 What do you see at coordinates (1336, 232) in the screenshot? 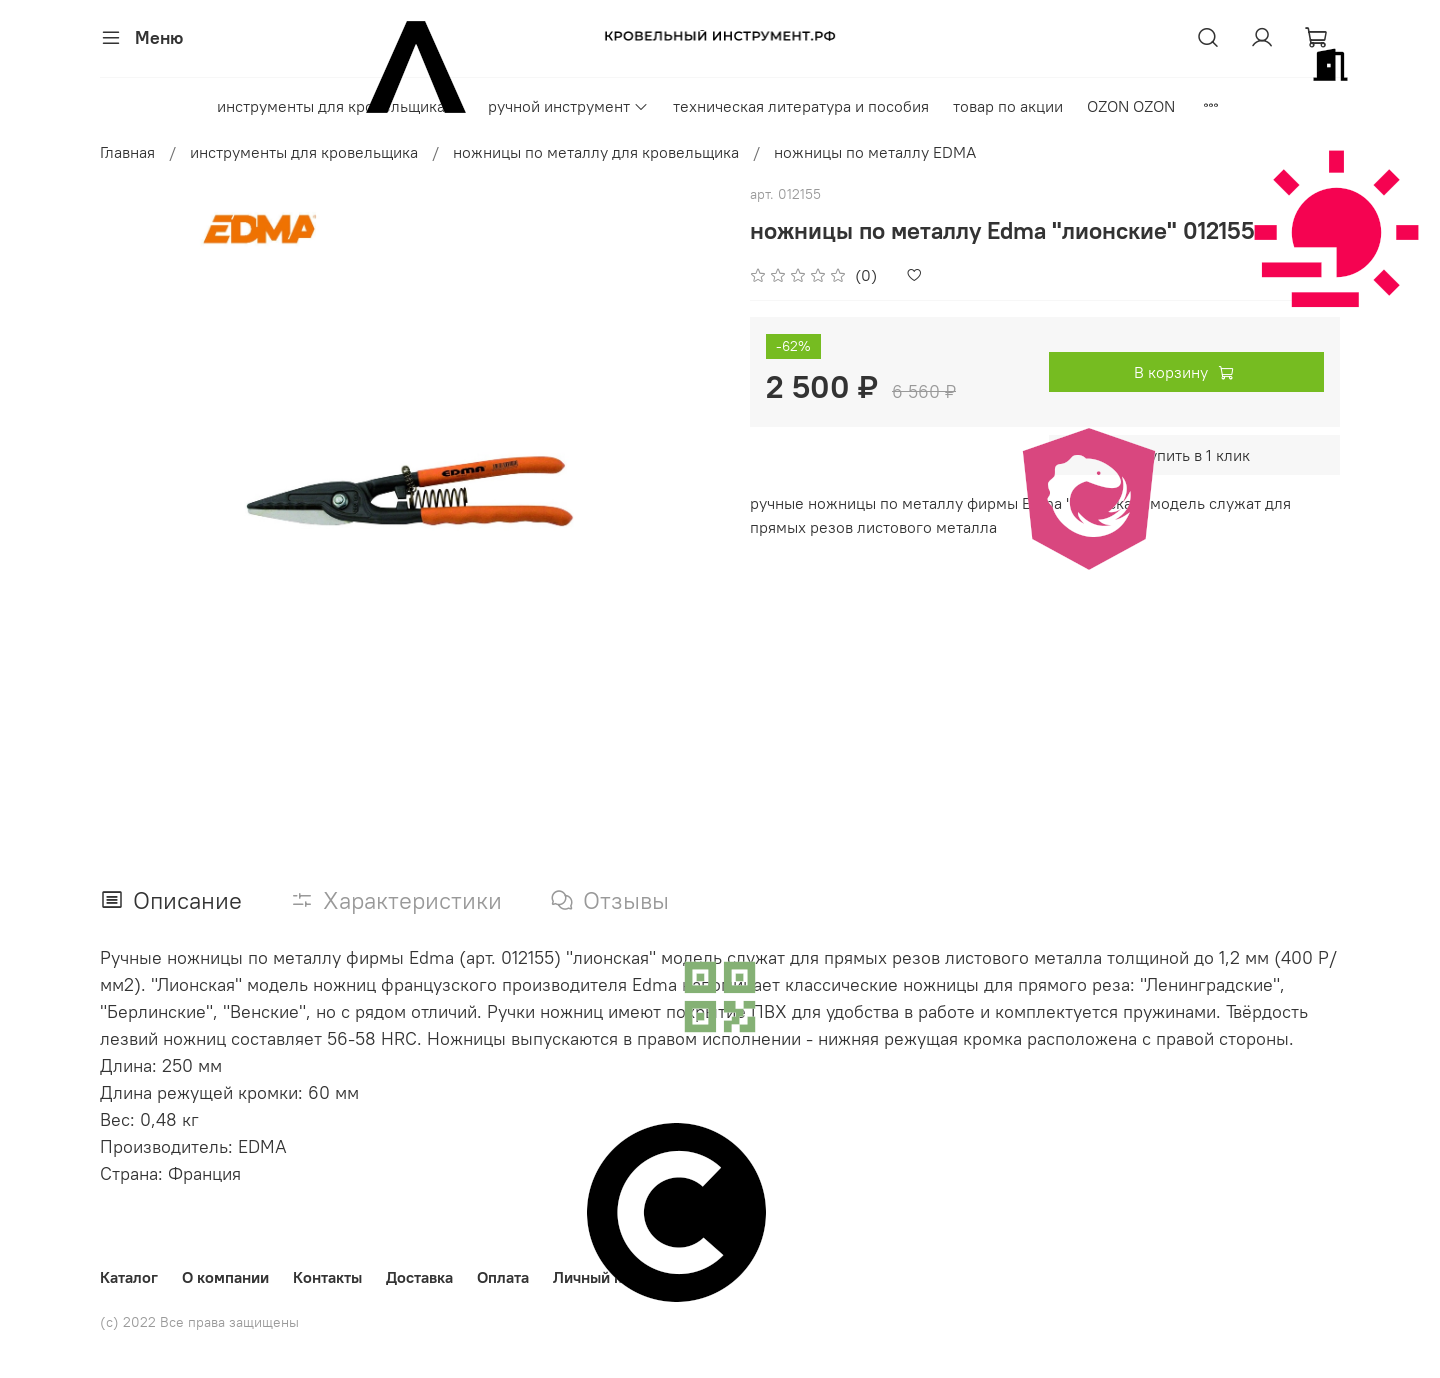
I see `indicates foggy or hazy weather conditions` at bounding box center [1336, 232].